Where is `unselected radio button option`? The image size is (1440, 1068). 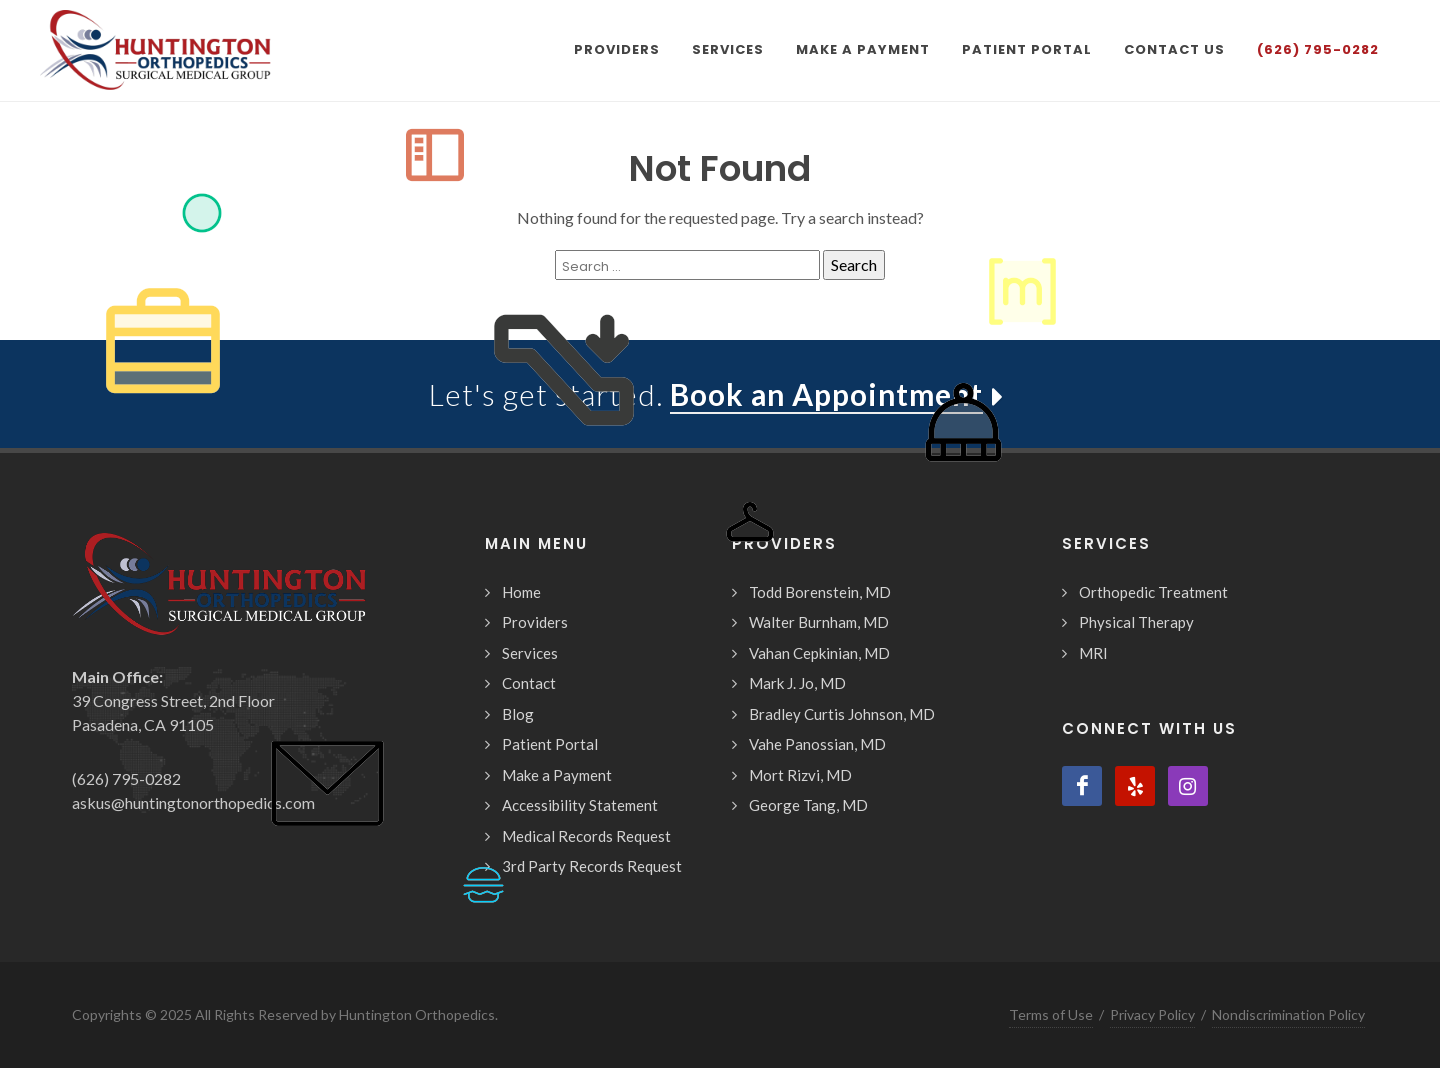 unselected radio button option is located at coordinates (202, 213).